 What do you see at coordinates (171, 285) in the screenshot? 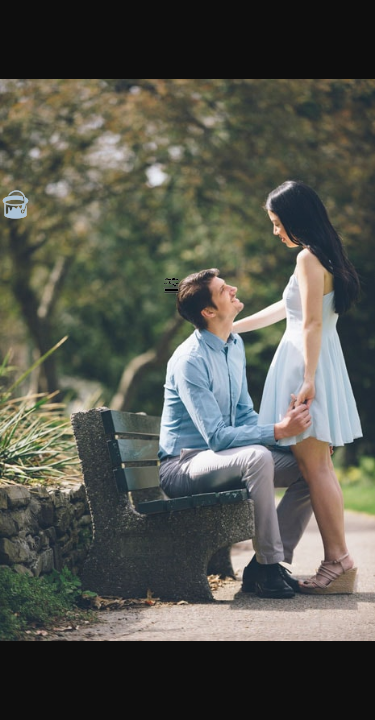
I see `access zen garden or meditation features` at bounding box center [171, 285].